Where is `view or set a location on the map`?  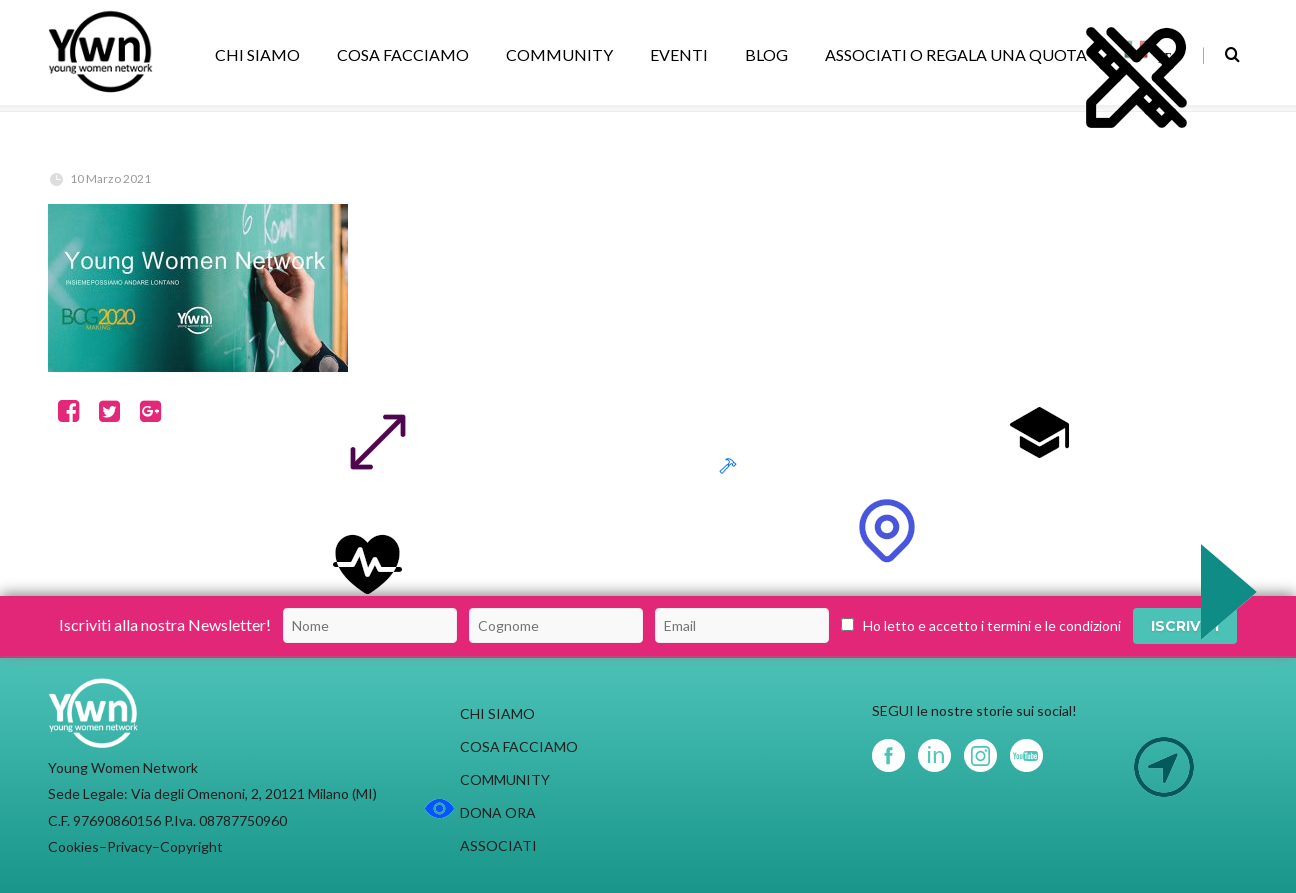 view or set a location on the map is located at coordinates (887, 530).